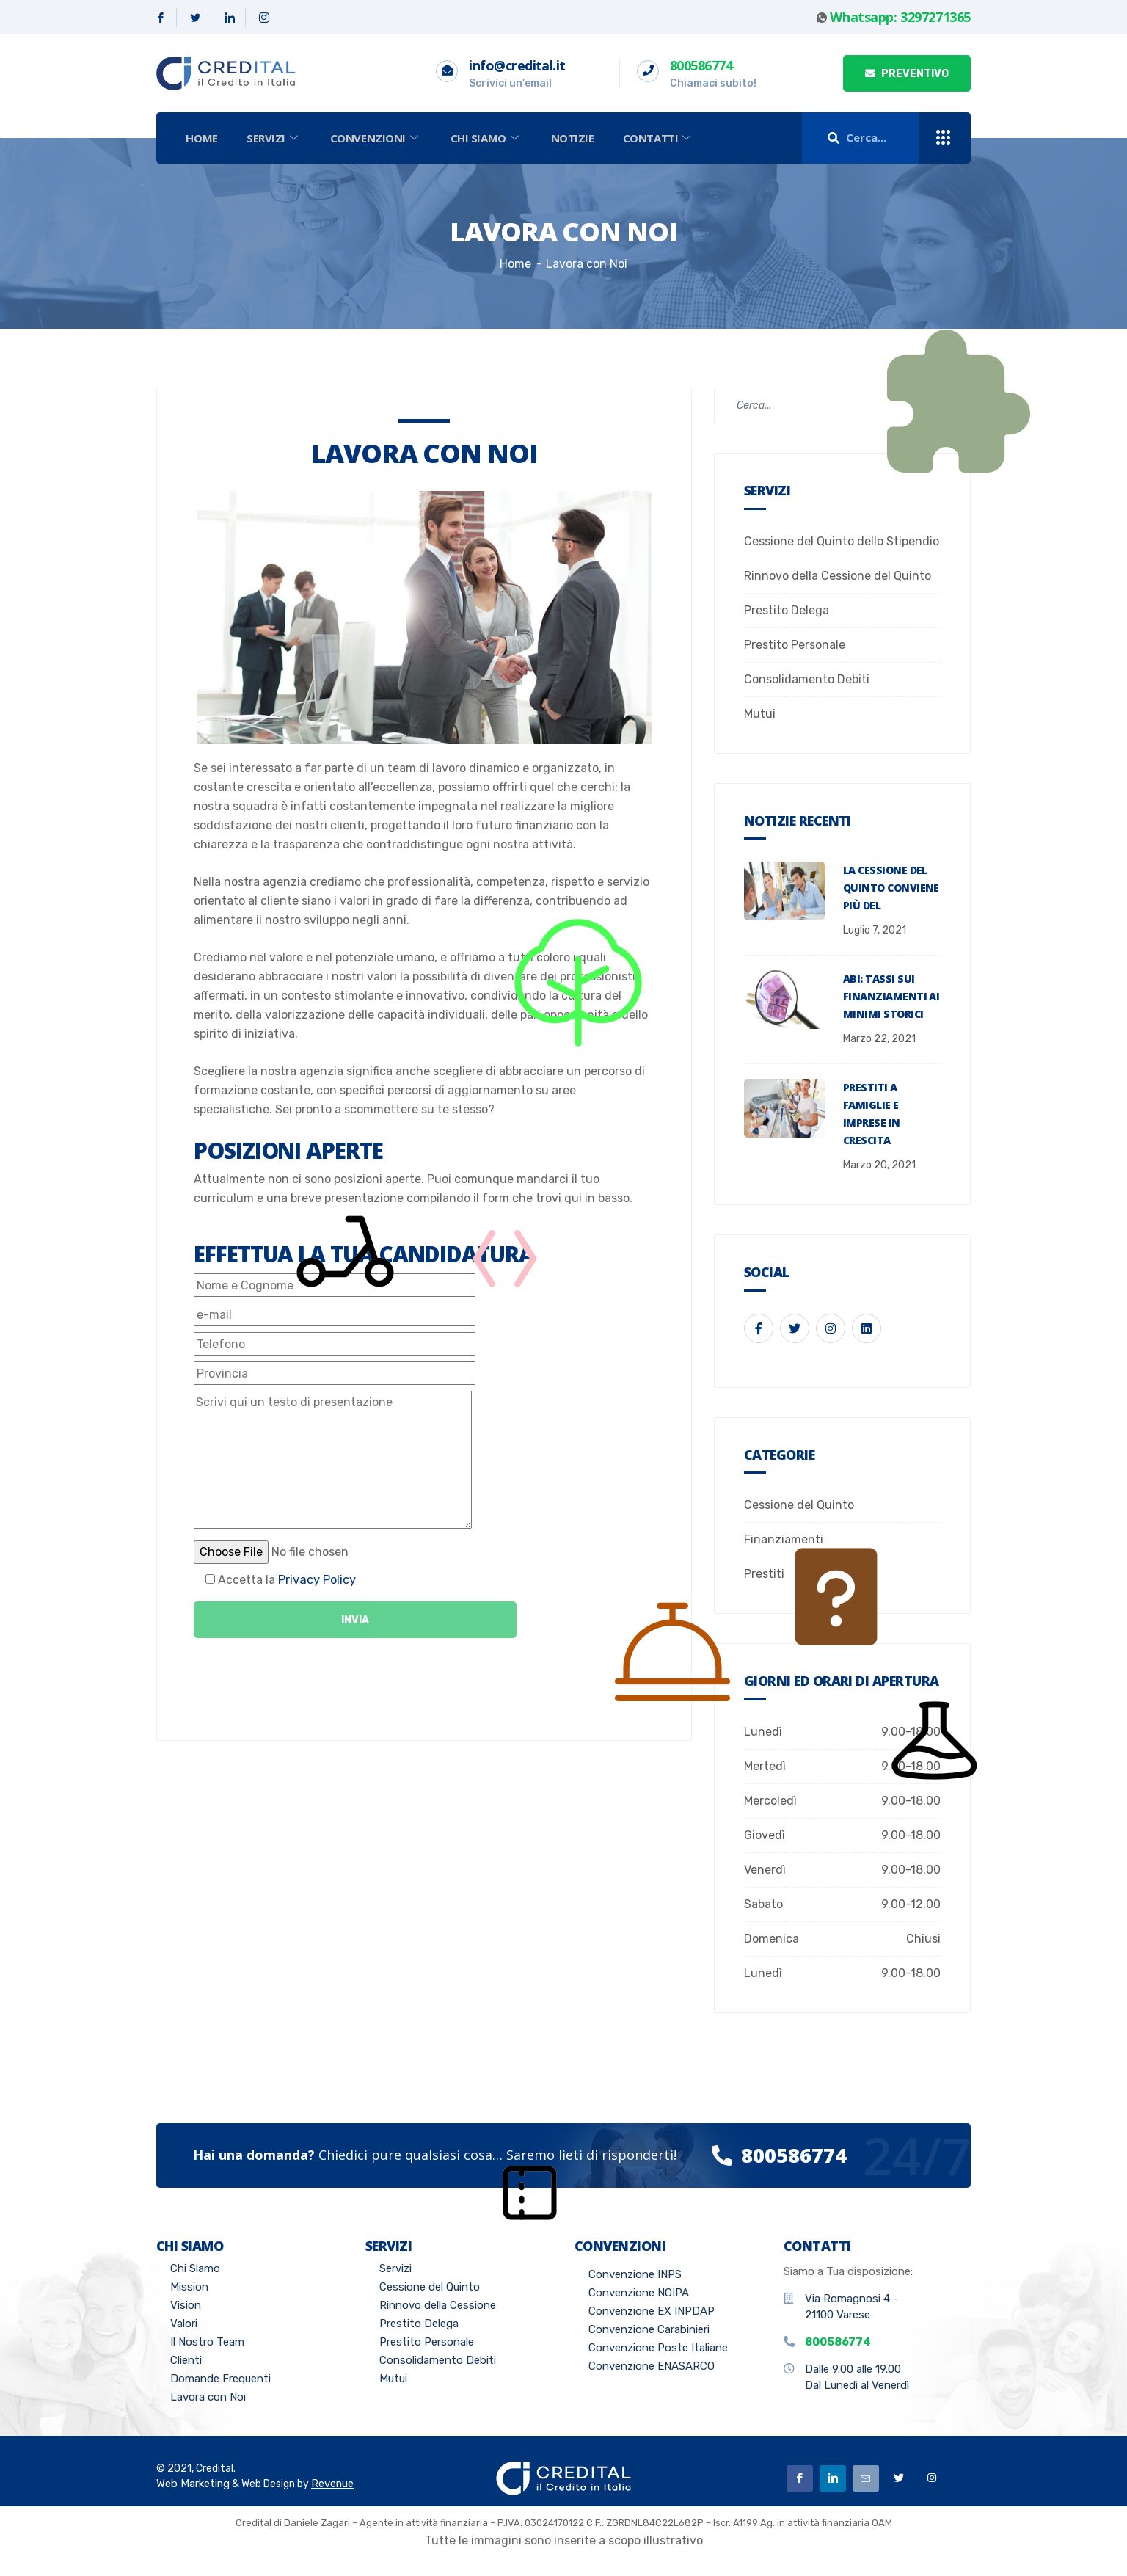  What do you see at coordinates (530, 2193) in the screenshot?
I see `toggle left sidebar panel` at bounding box center [530, 2193].